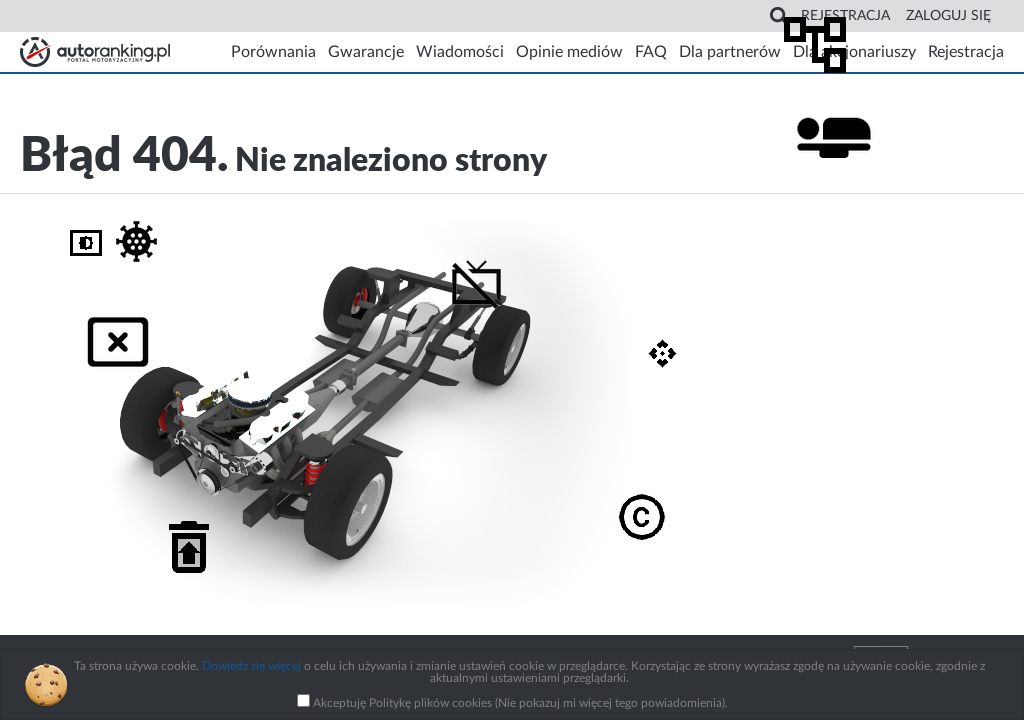  What do you see at coordinates (834, 136) in the screenshot?
I see `indicates flat-bed seat available on flight` at bounding box center [834, 136].